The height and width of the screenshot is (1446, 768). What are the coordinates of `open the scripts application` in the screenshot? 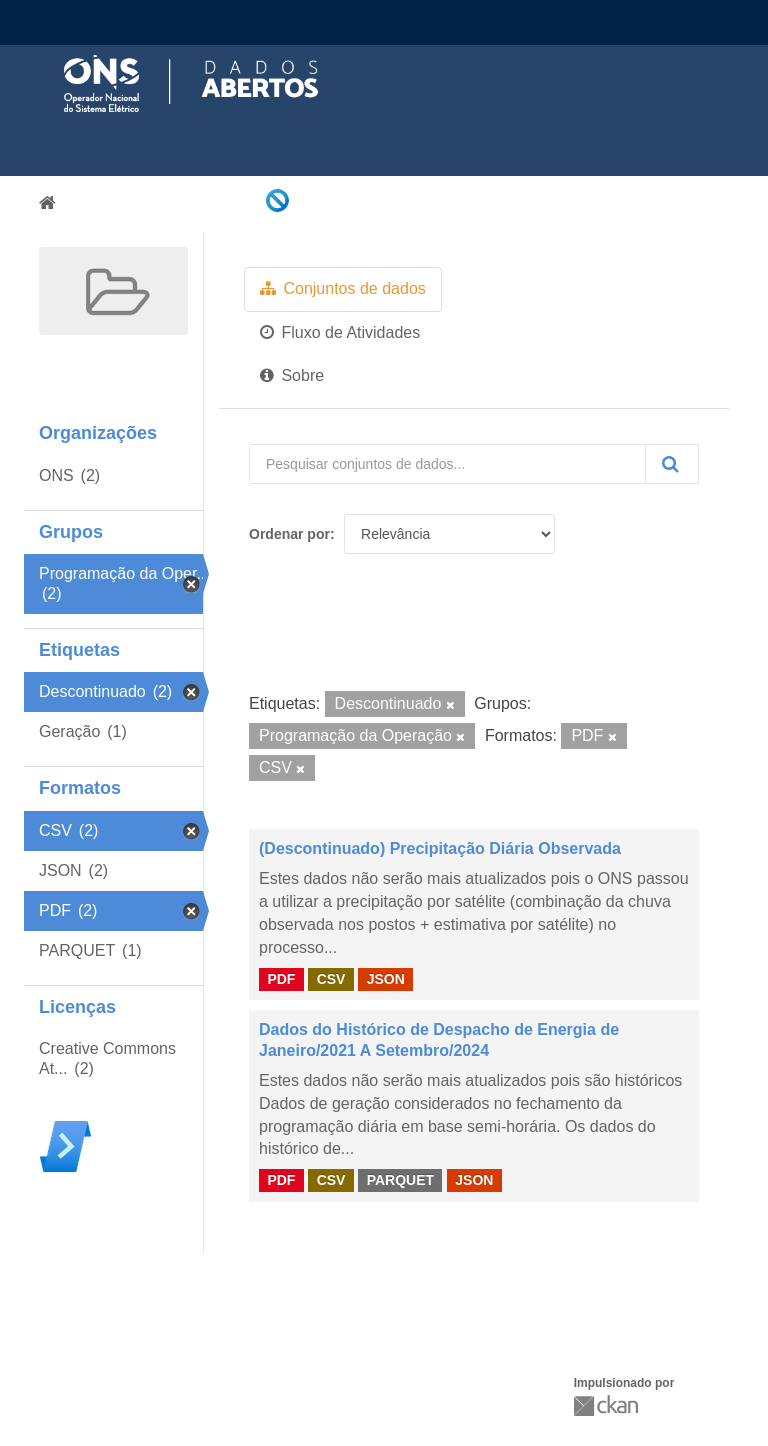 It's located at (65, 1146).